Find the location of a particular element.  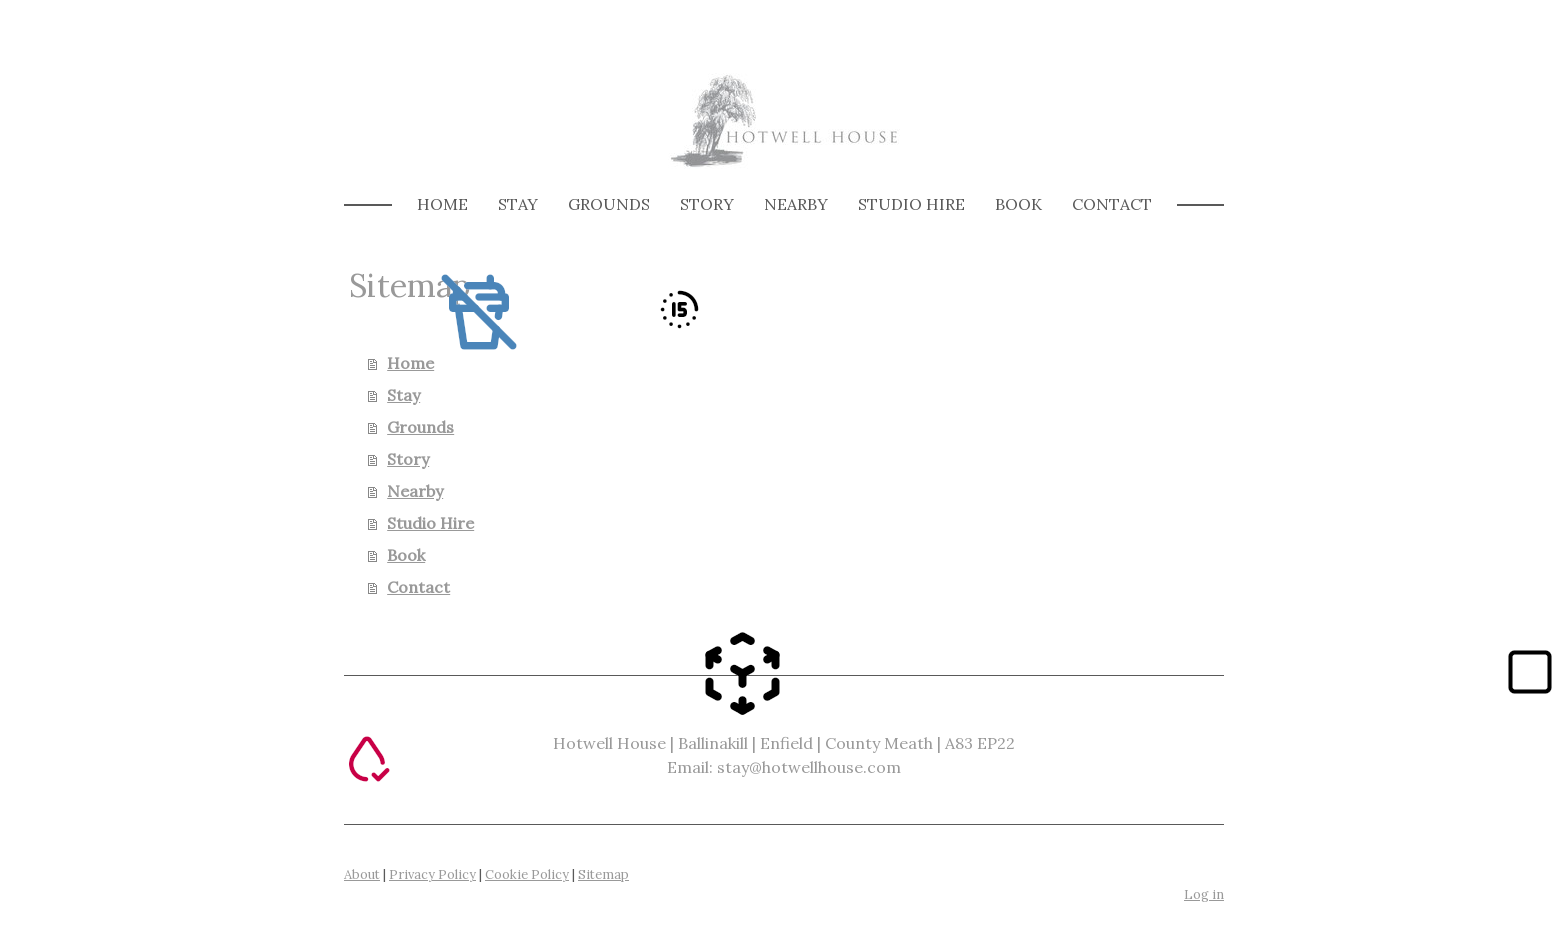

water quality verified or safe is located at coordinates (367, 759).